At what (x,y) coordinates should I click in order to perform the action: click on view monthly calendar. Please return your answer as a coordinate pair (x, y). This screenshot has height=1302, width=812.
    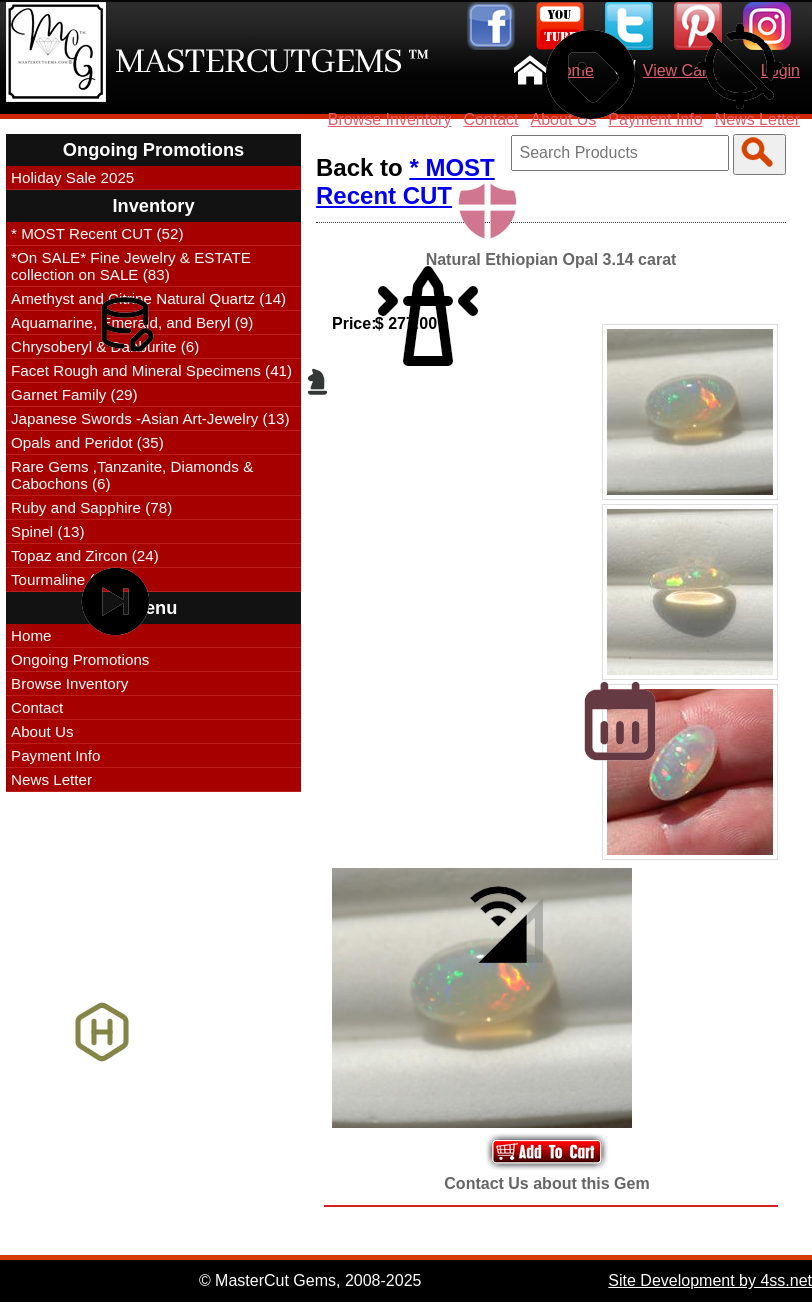
    Looking at the image, I should click on (620, 721).